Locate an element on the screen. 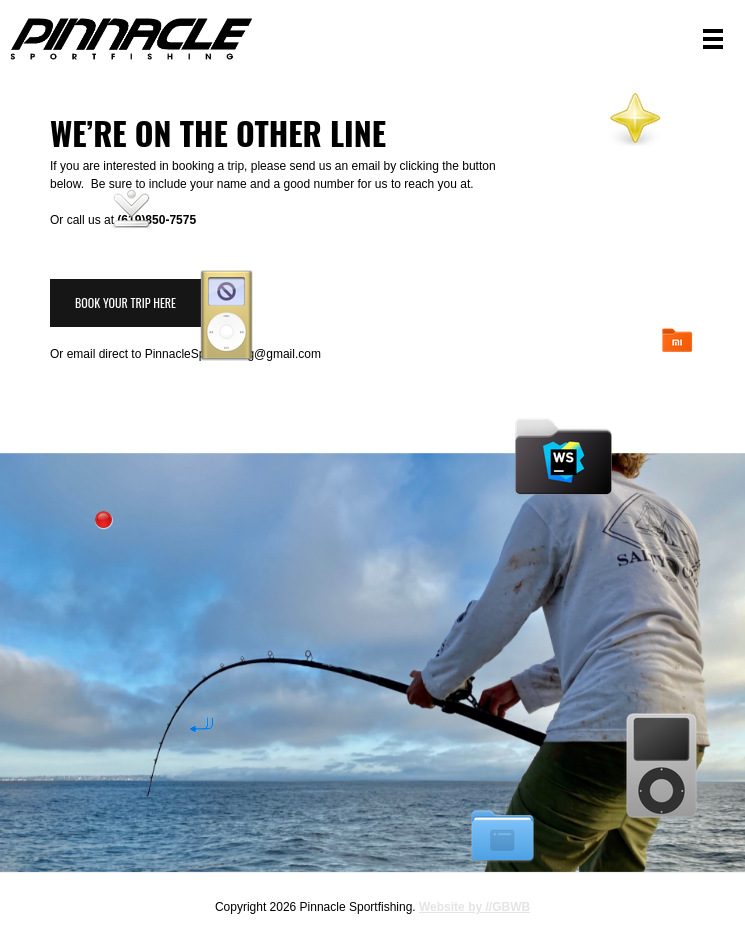 This screenshot has width=745, height=941. reply to all recipients of an email is located at coordinates (200, 723).